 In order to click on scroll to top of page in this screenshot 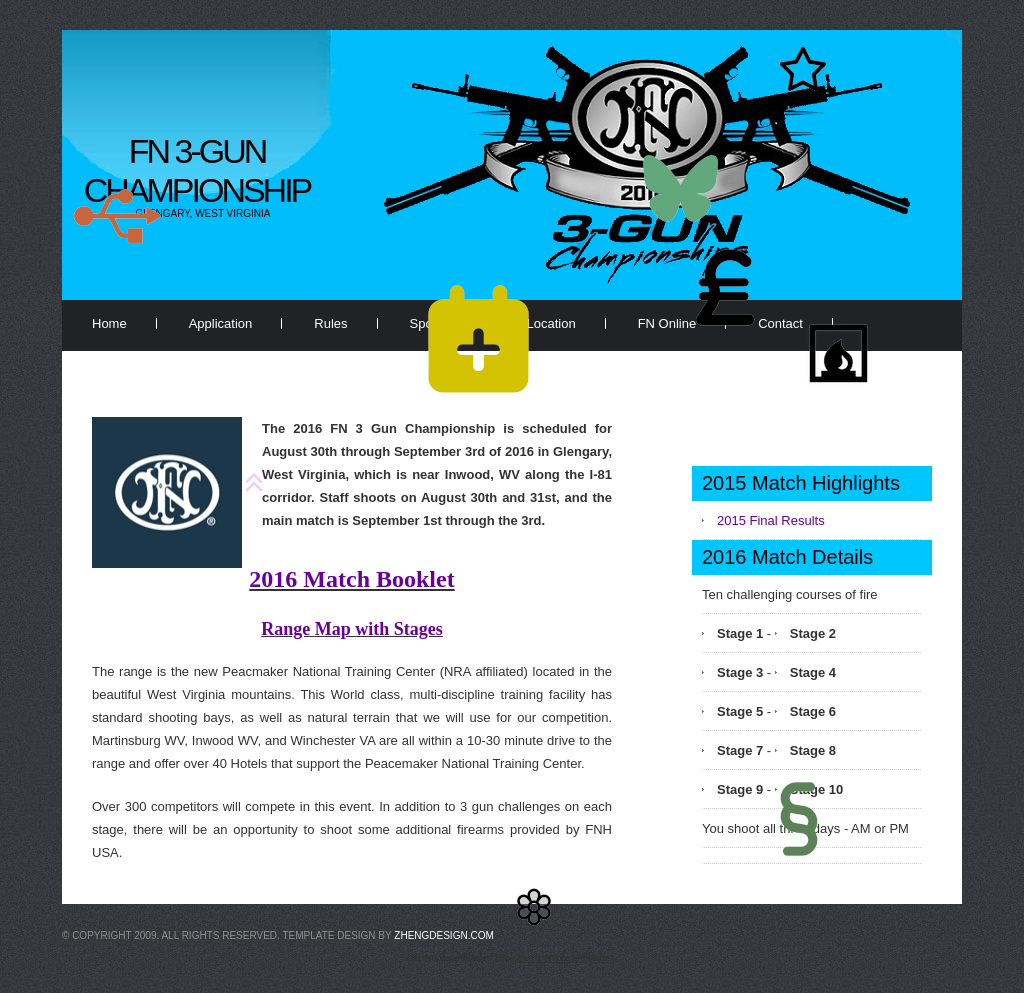, I will do `click(254, 483)`.